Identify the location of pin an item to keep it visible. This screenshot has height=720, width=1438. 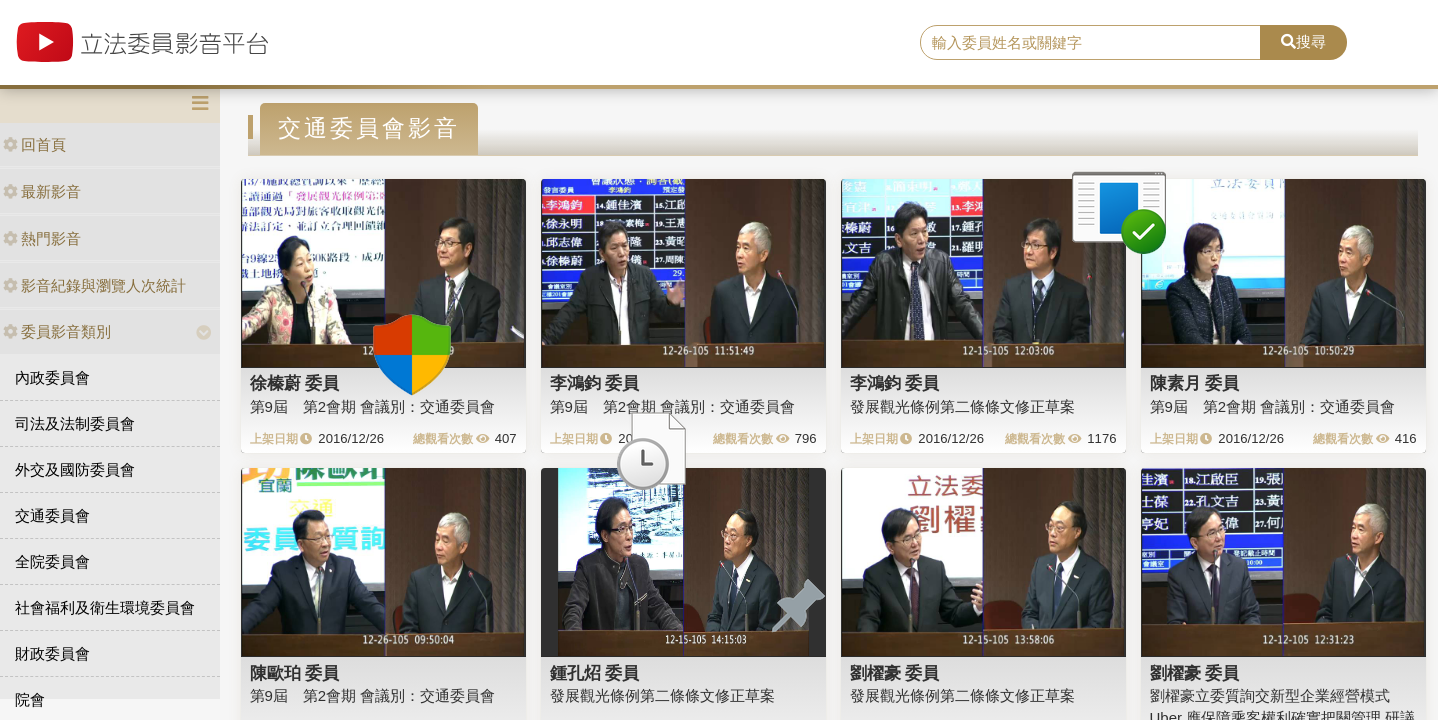
(798, 605).